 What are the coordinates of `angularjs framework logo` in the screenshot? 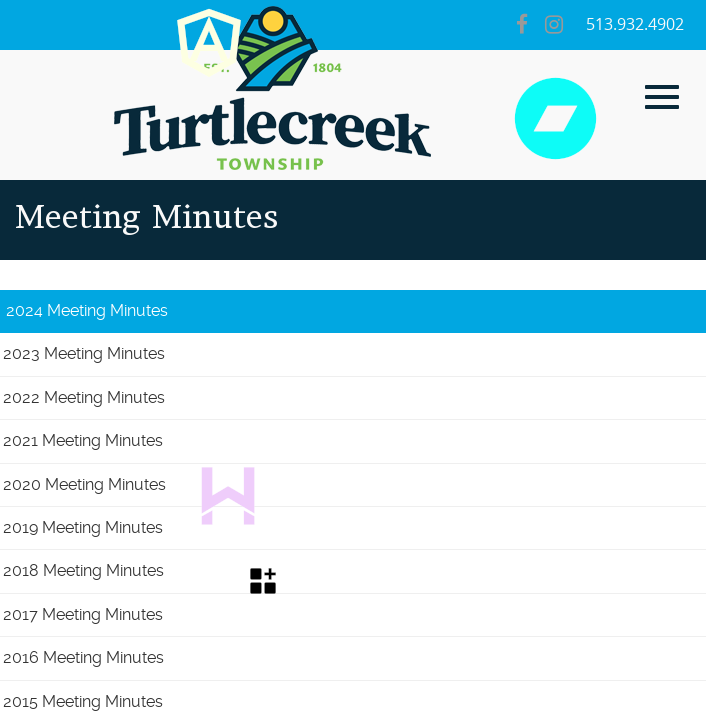 It's located at (209, 43).